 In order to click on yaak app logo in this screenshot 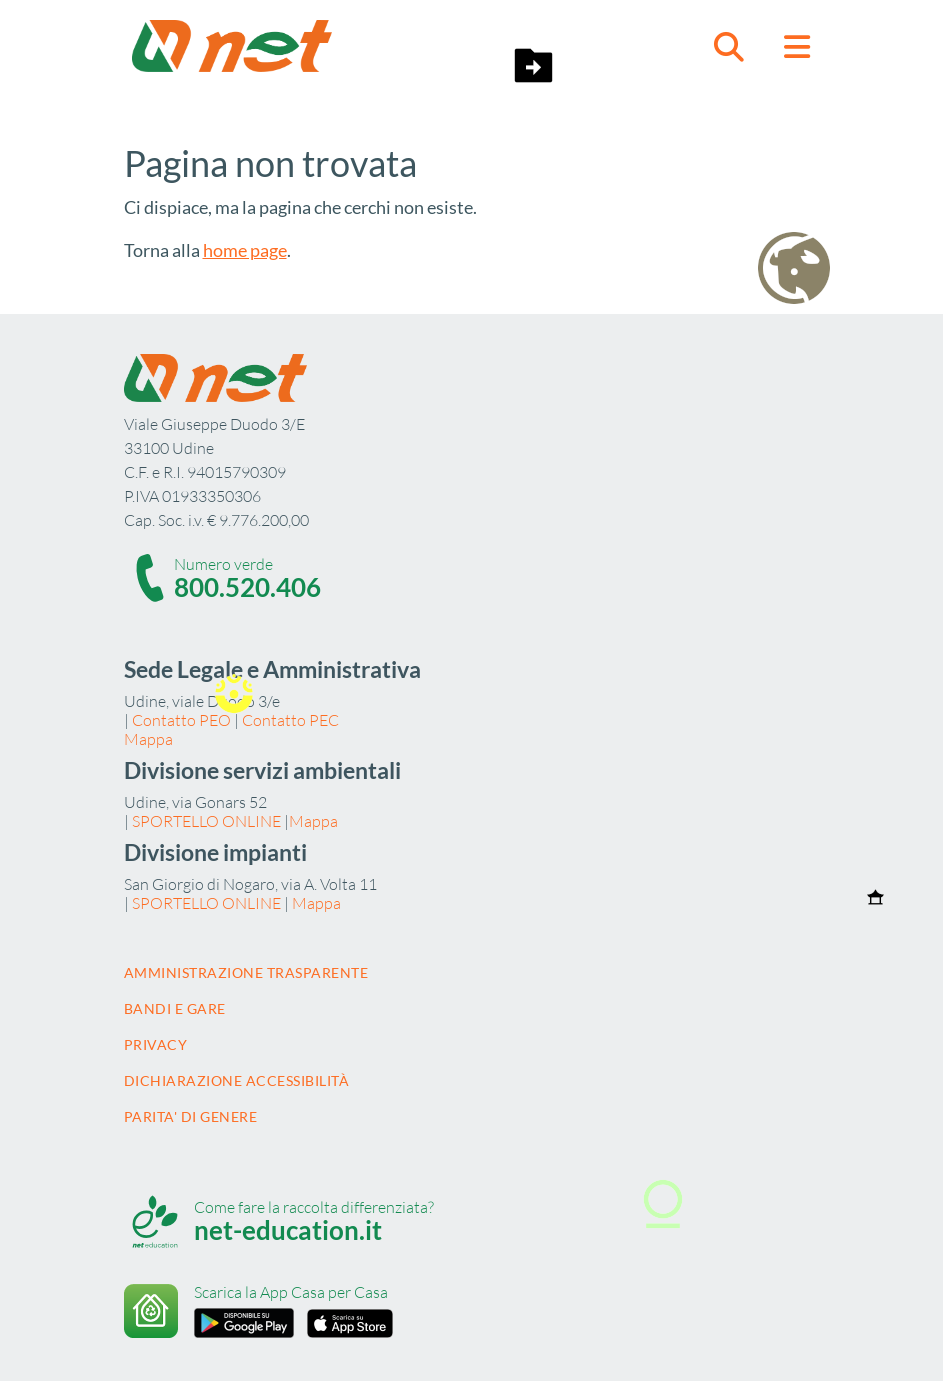, I will do `click(794, 268)`.